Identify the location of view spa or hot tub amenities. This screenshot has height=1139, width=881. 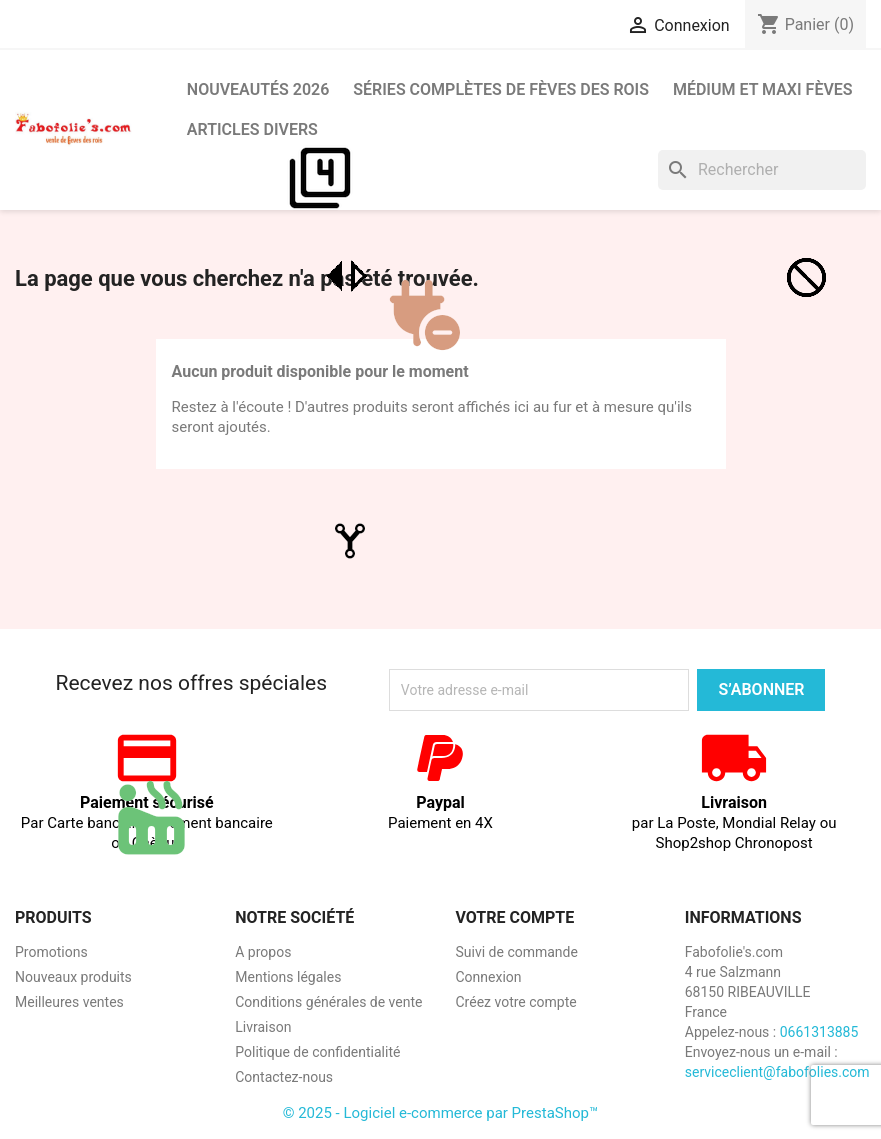
(151, 816).